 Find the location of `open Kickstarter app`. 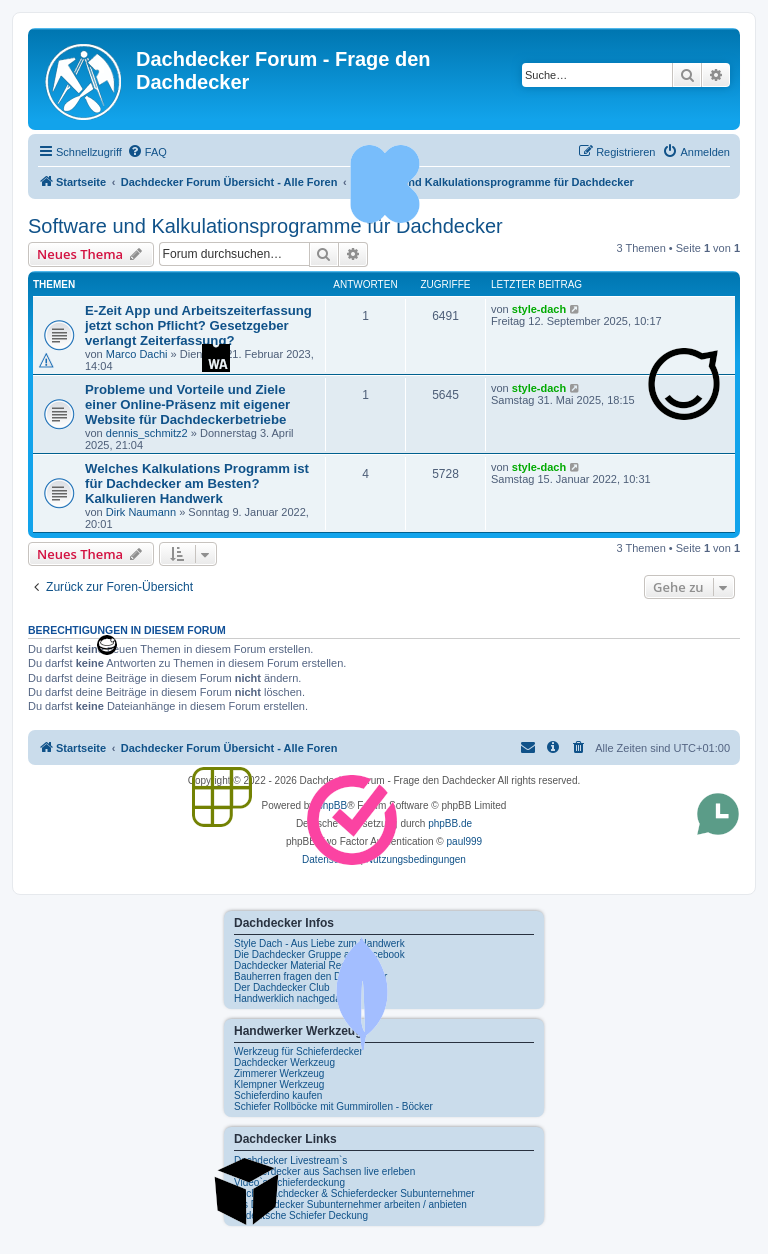

open Kickstarter app is located at coordinates (385, 184).